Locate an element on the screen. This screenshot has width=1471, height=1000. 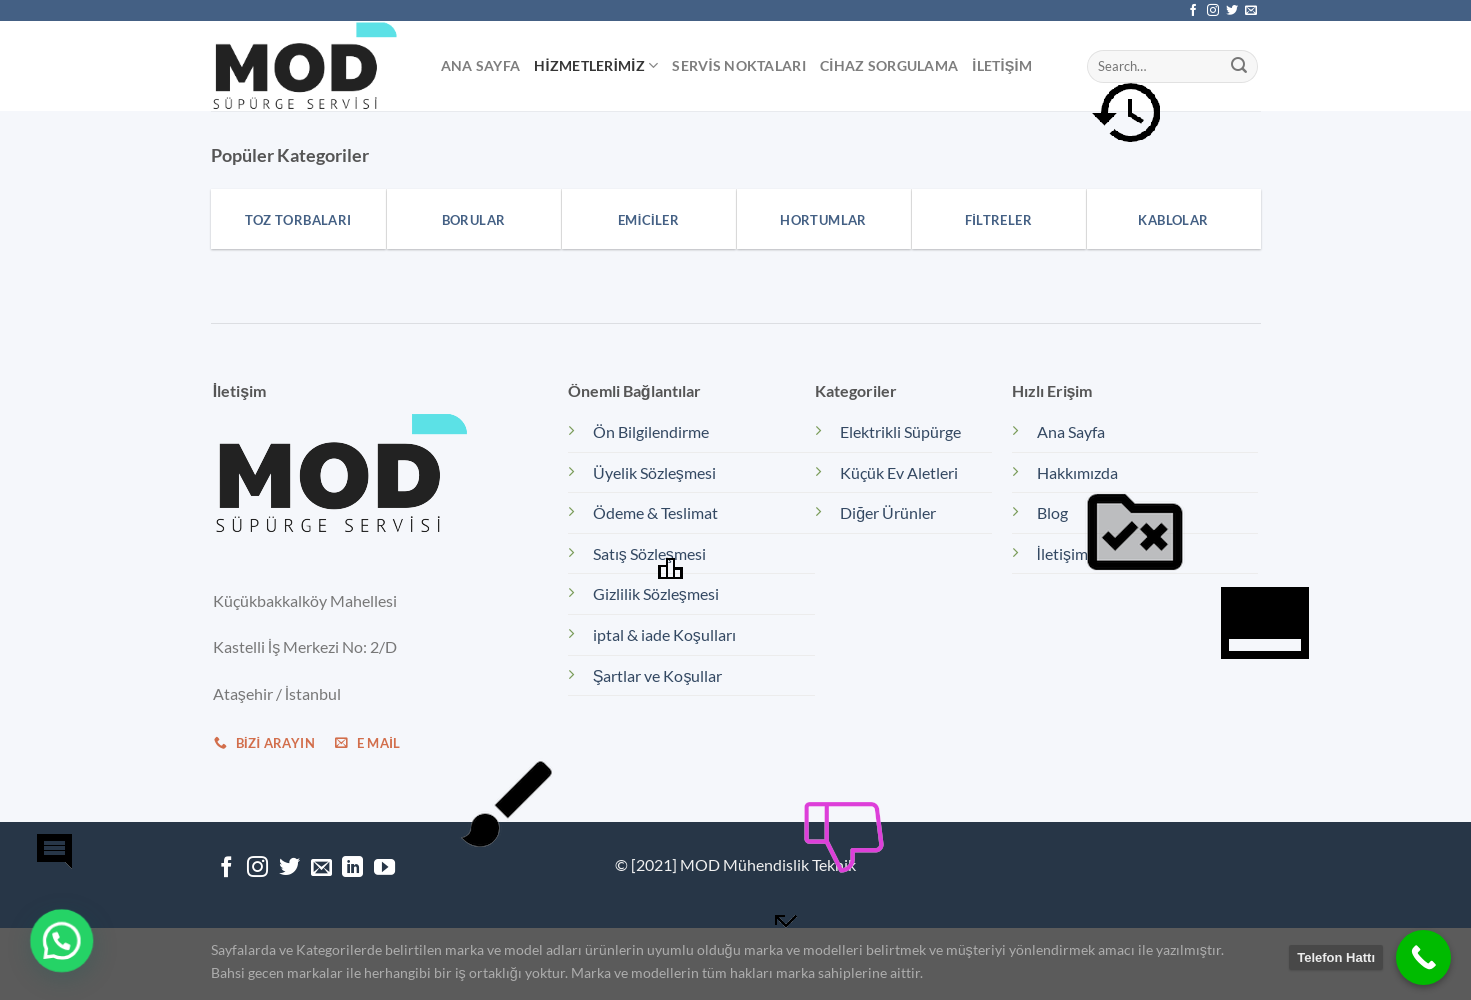
indicates a missed incoming call is located at coordinates (786, 921).